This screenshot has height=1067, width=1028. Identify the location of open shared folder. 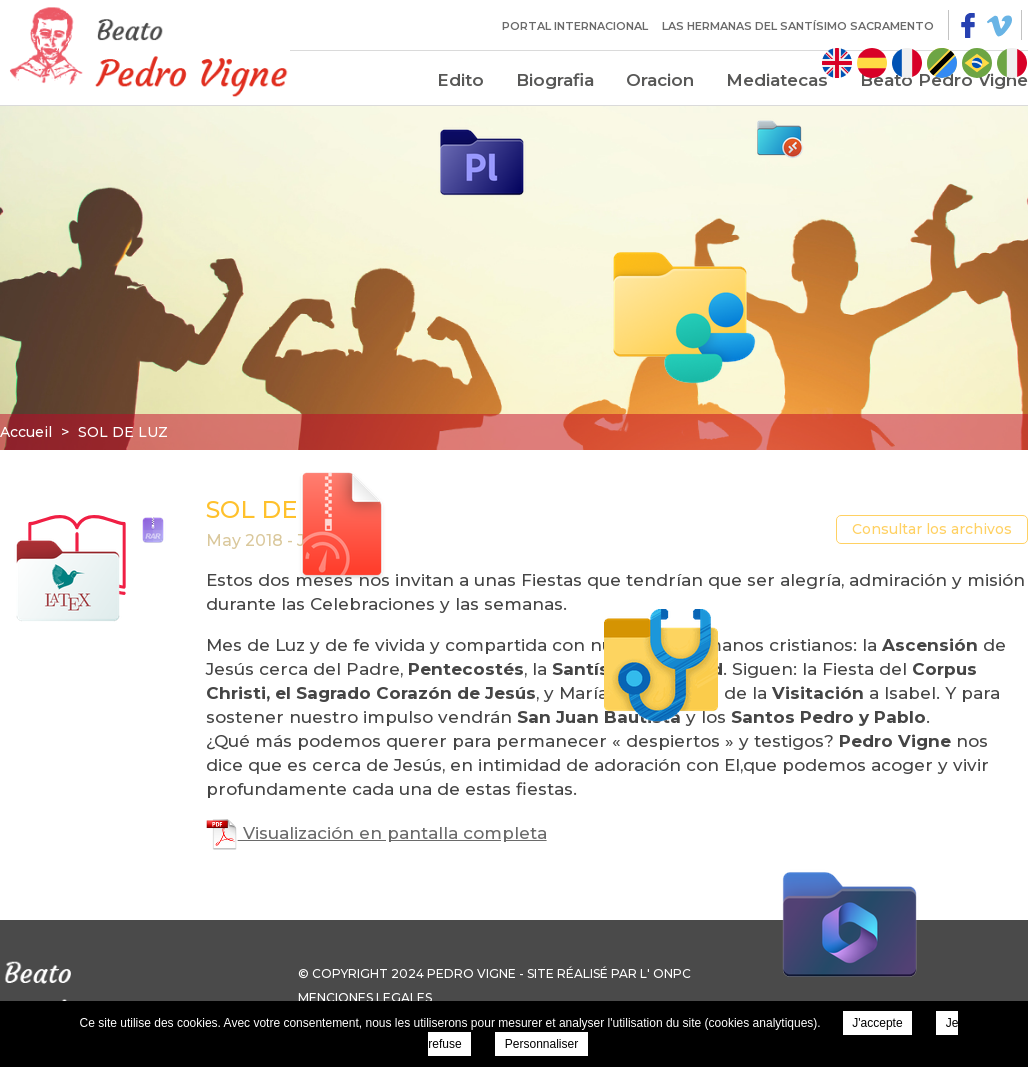
(680, 308).